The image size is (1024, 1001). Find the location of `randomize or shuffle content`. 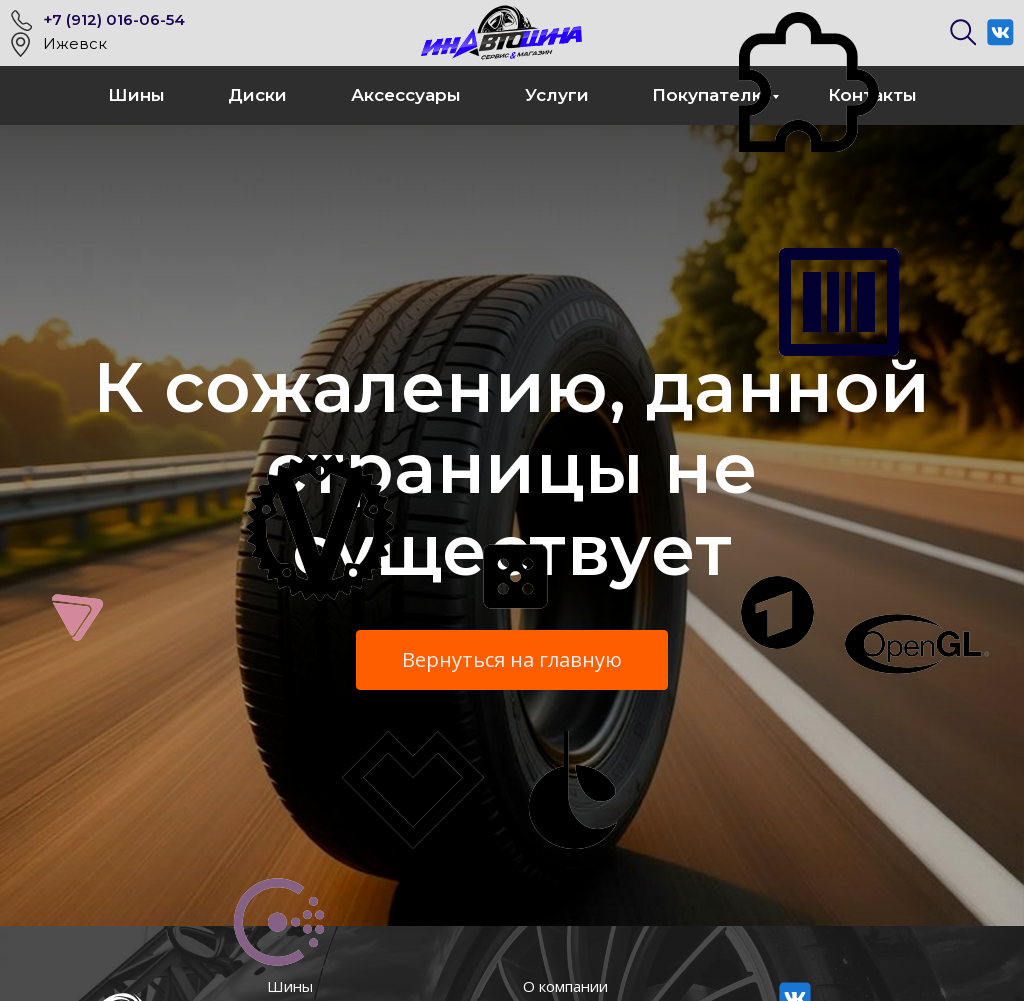

randomize or shuffle content is located at coordinates (515, 576).